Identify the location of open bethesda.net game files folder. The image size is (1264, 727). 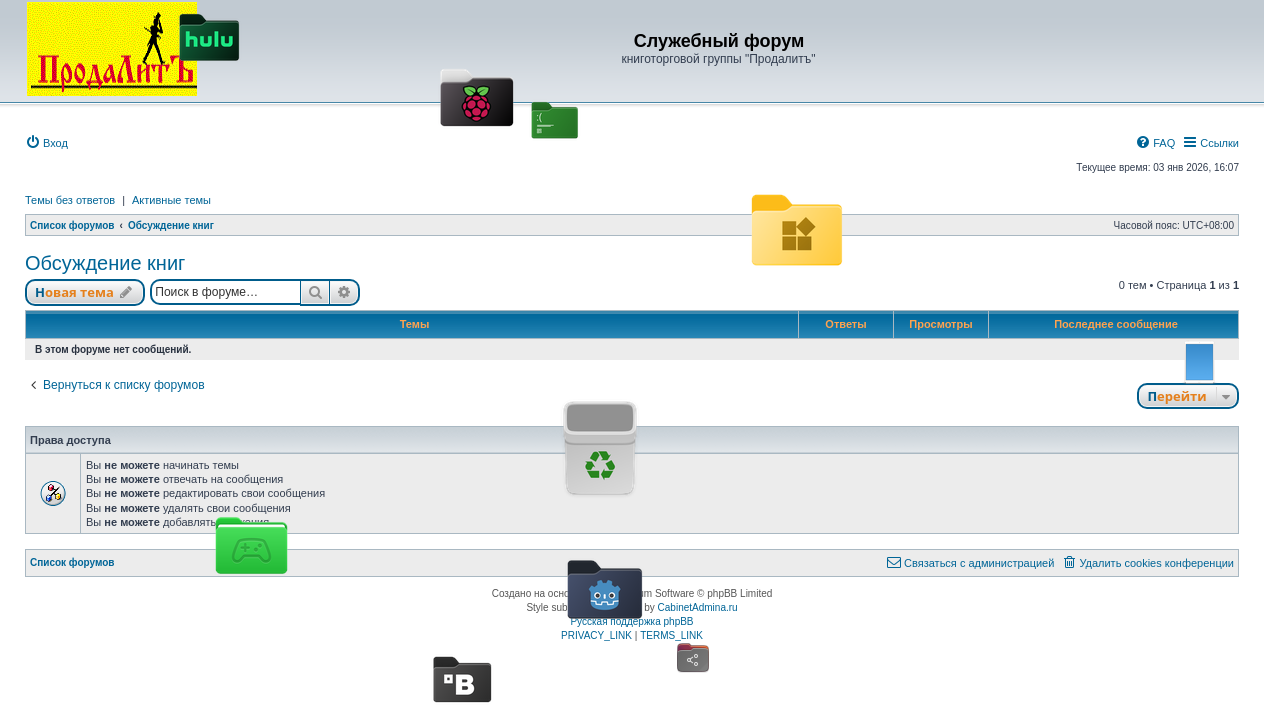
(462, 681).